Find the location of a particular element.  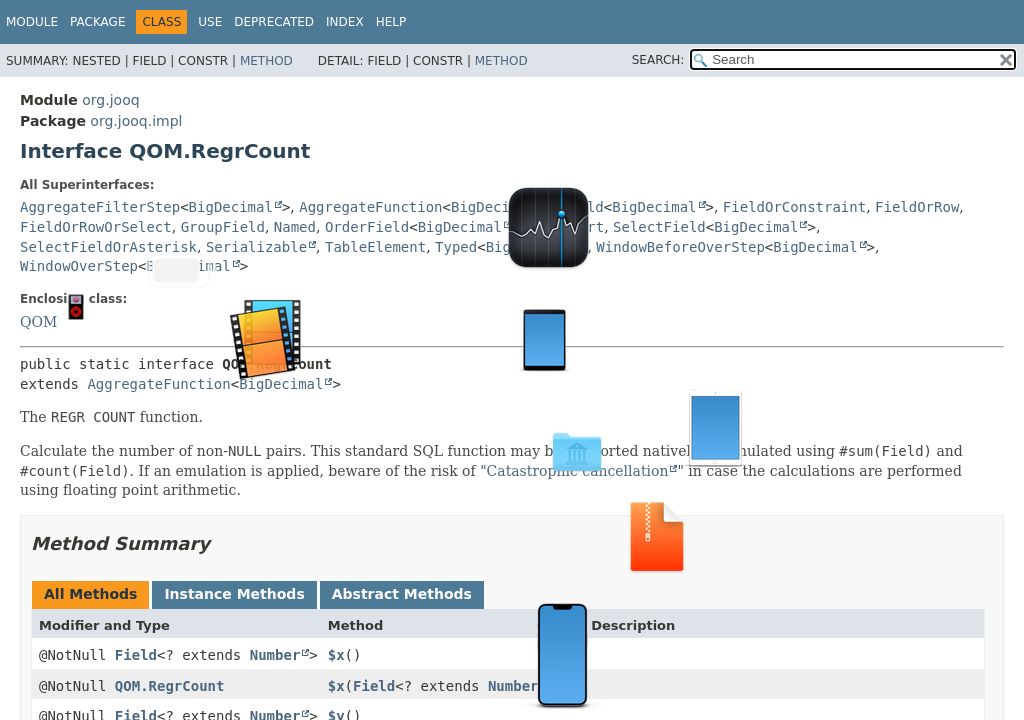

iPad device with cellular connectivity is located at coordinates (715, 428).